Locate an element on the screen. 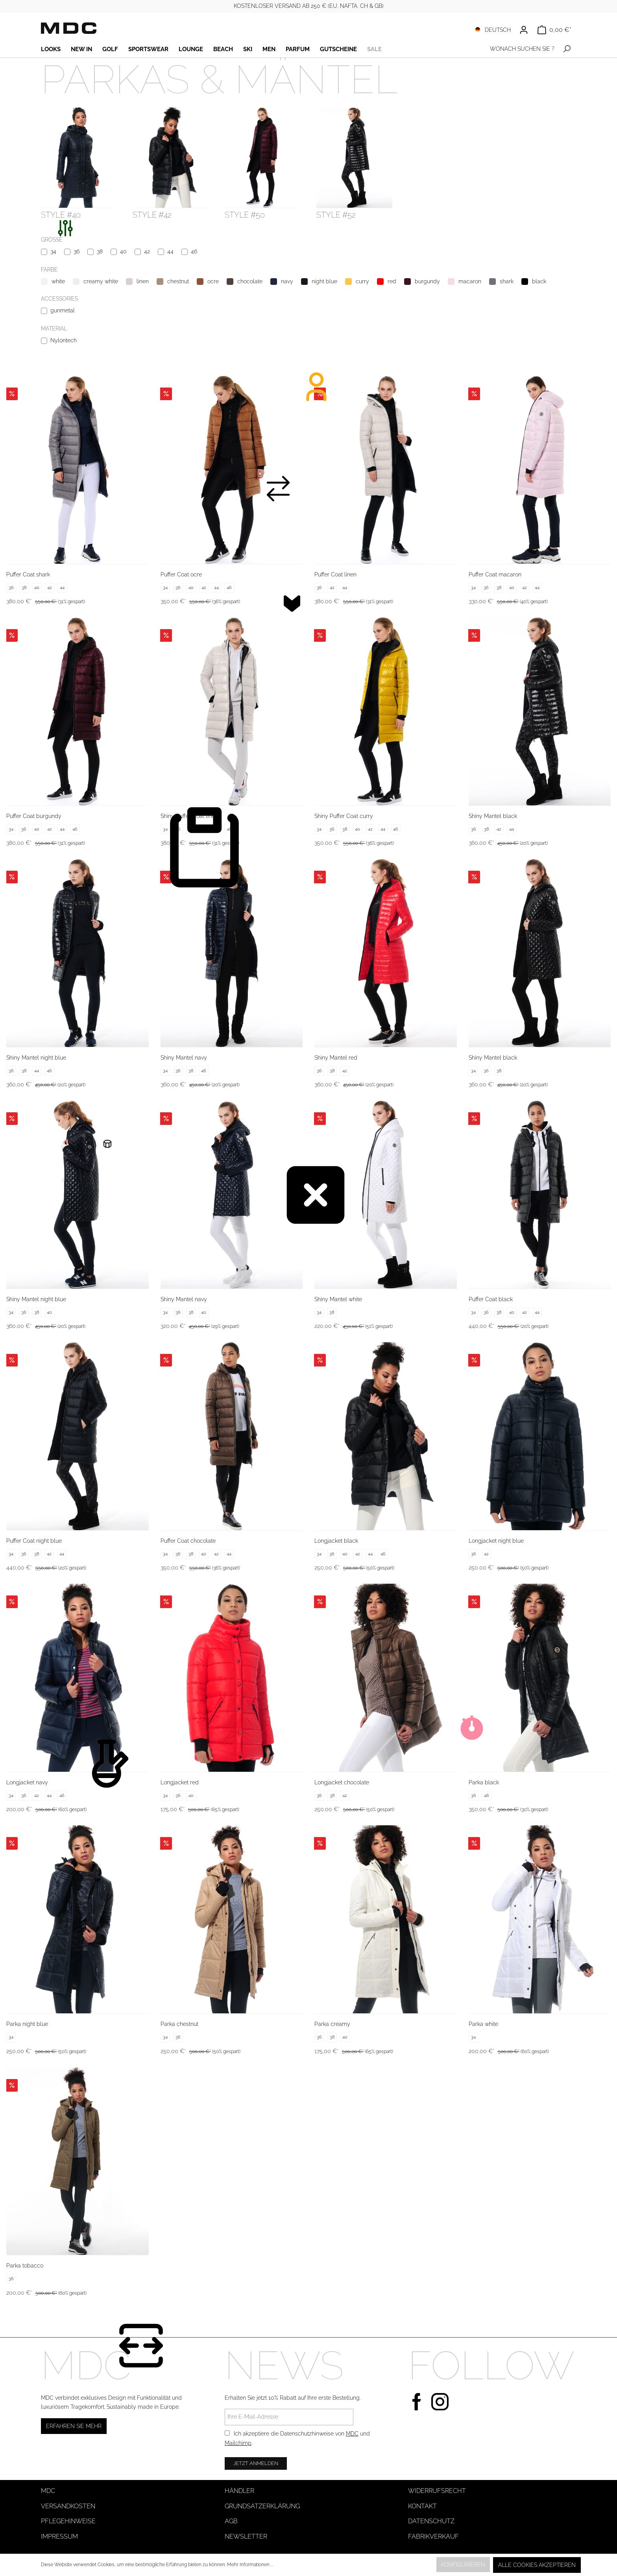 The height and width of the screenshot is (2576, 617). expand content or show more options is located at coordinates (292, 604).